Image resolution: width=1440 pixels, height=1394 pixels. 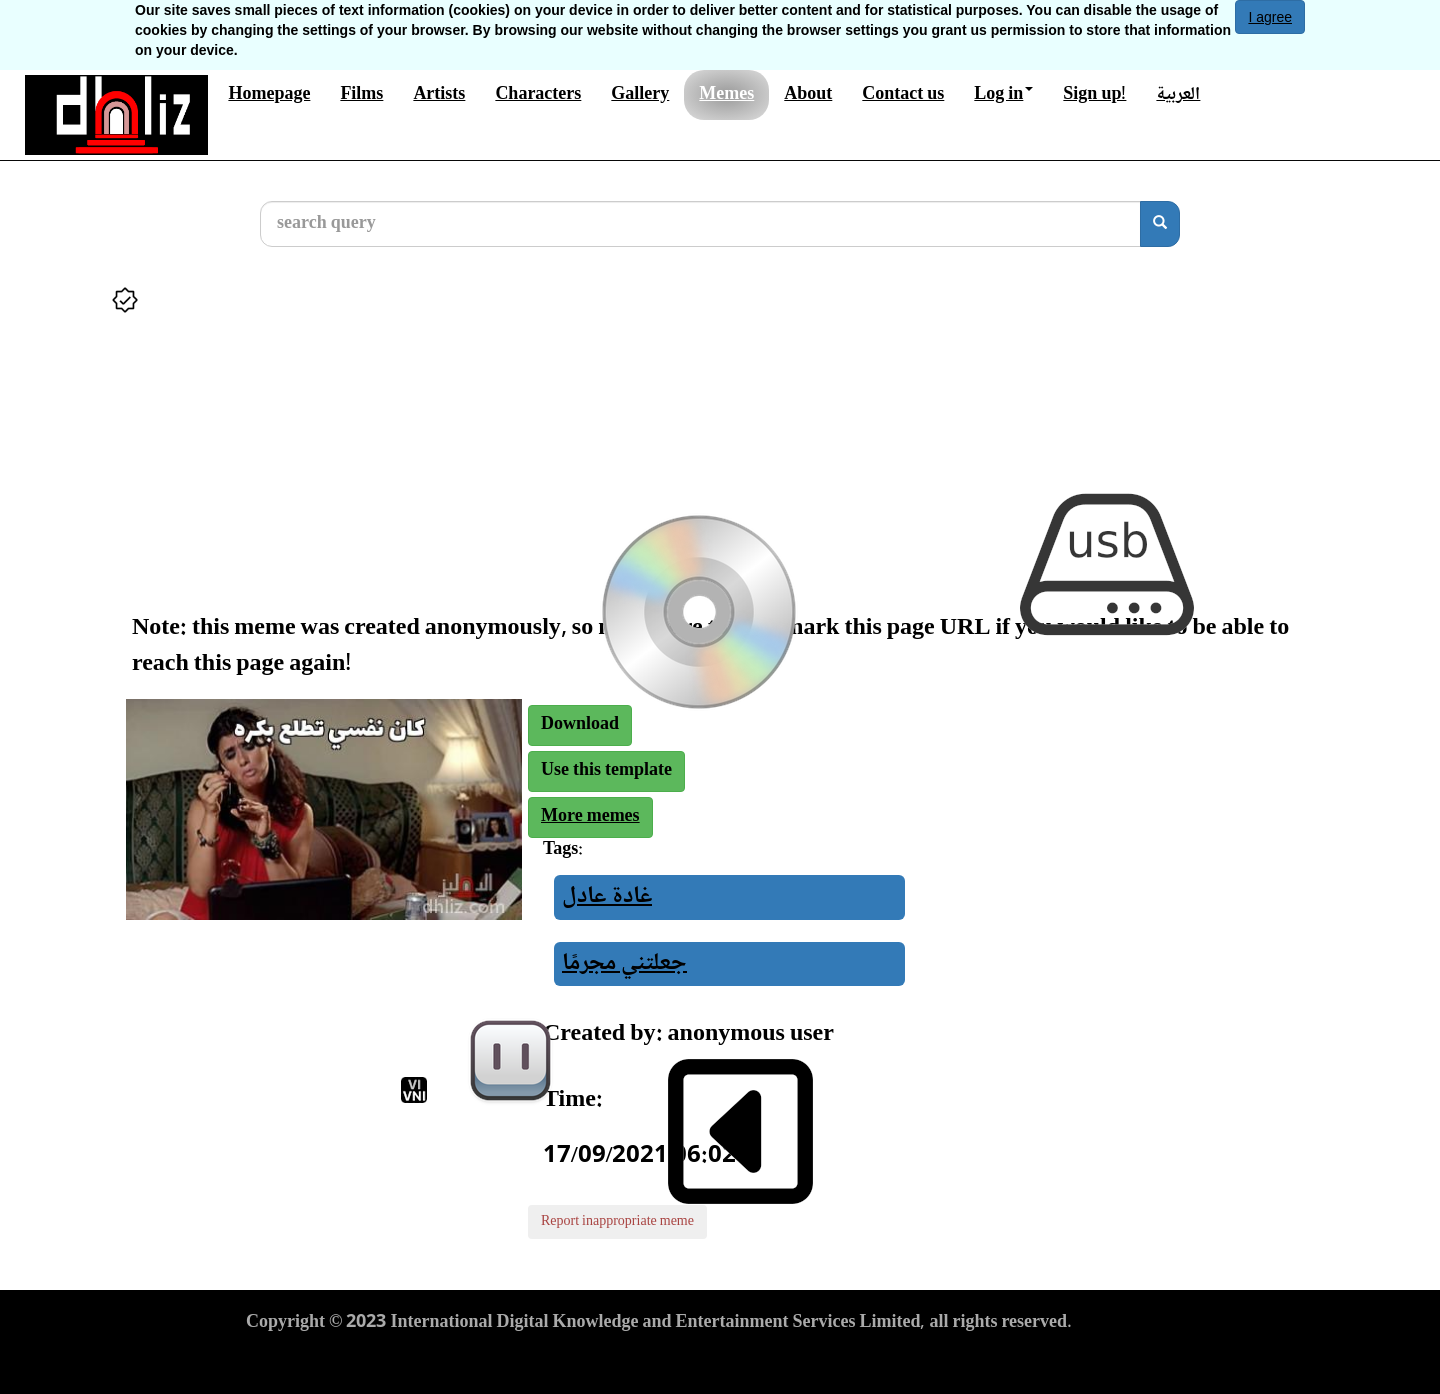 What do you see at coordinates (1107, 559) in the screenshot?
I see `external usb hard drive connected` at bounding box center [1107, 559].